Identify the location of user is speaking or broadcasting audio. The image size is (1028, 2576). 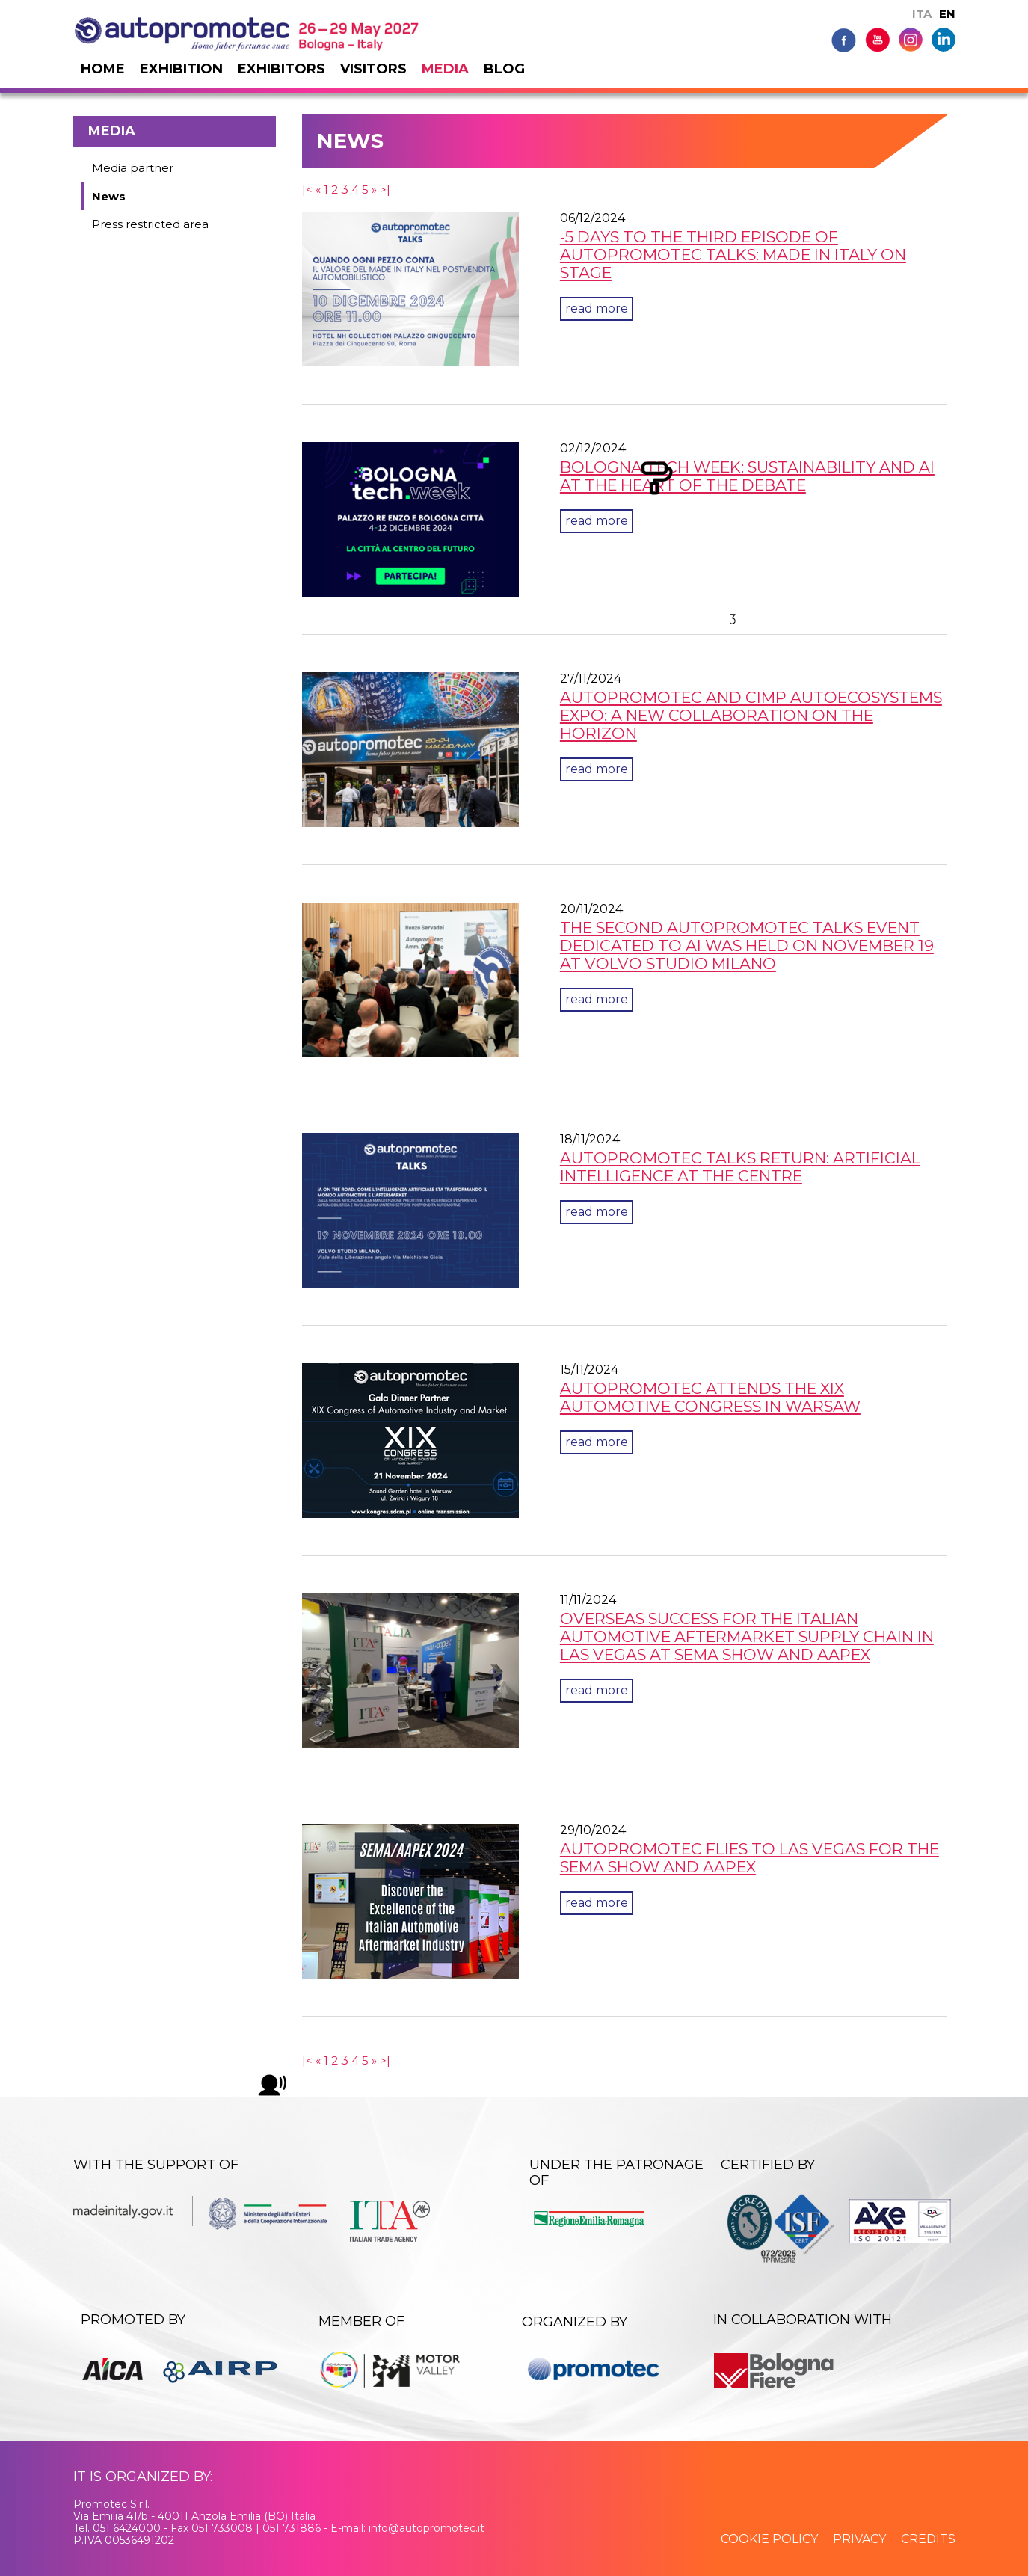
(271, 2085).